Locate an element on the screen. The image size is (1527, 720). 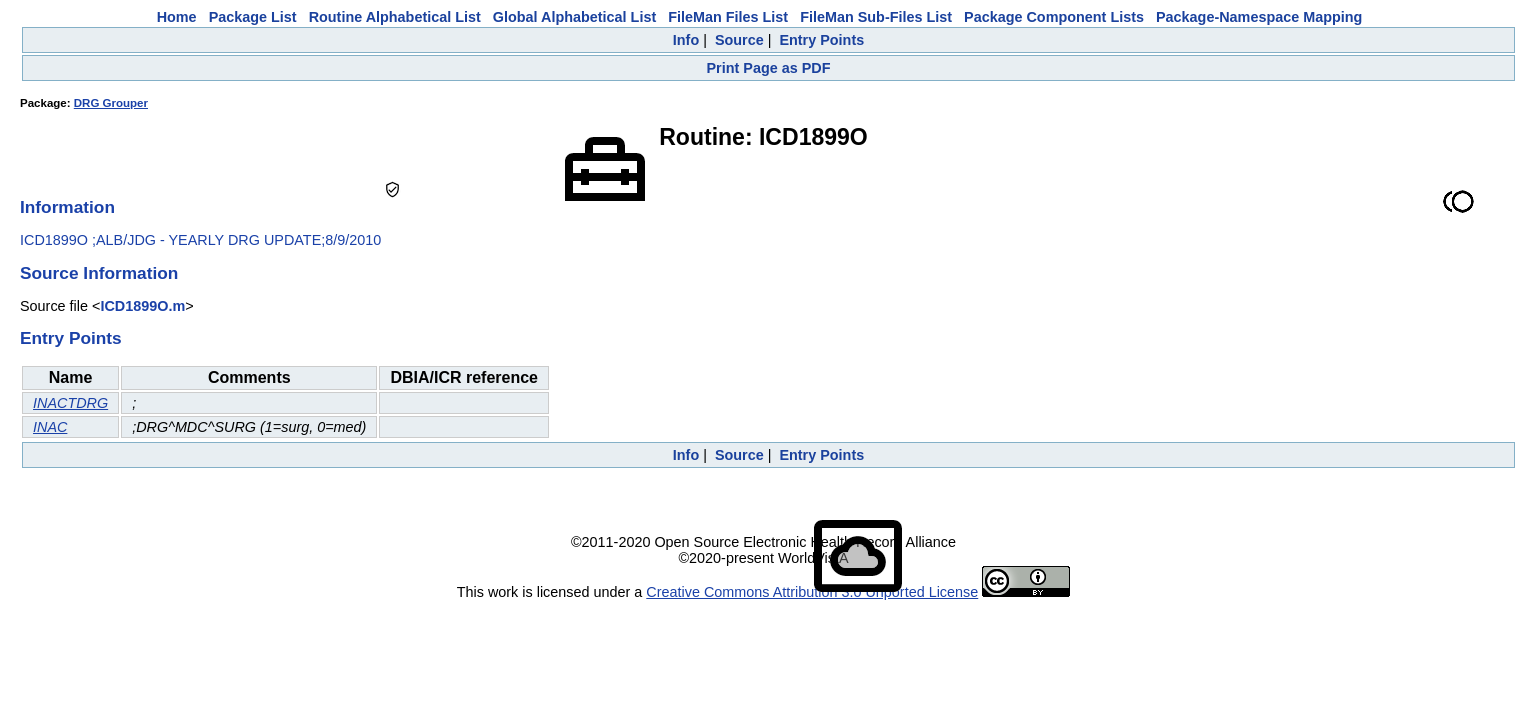
access daydream or screensaver settings is located at coordinates (858, 556).